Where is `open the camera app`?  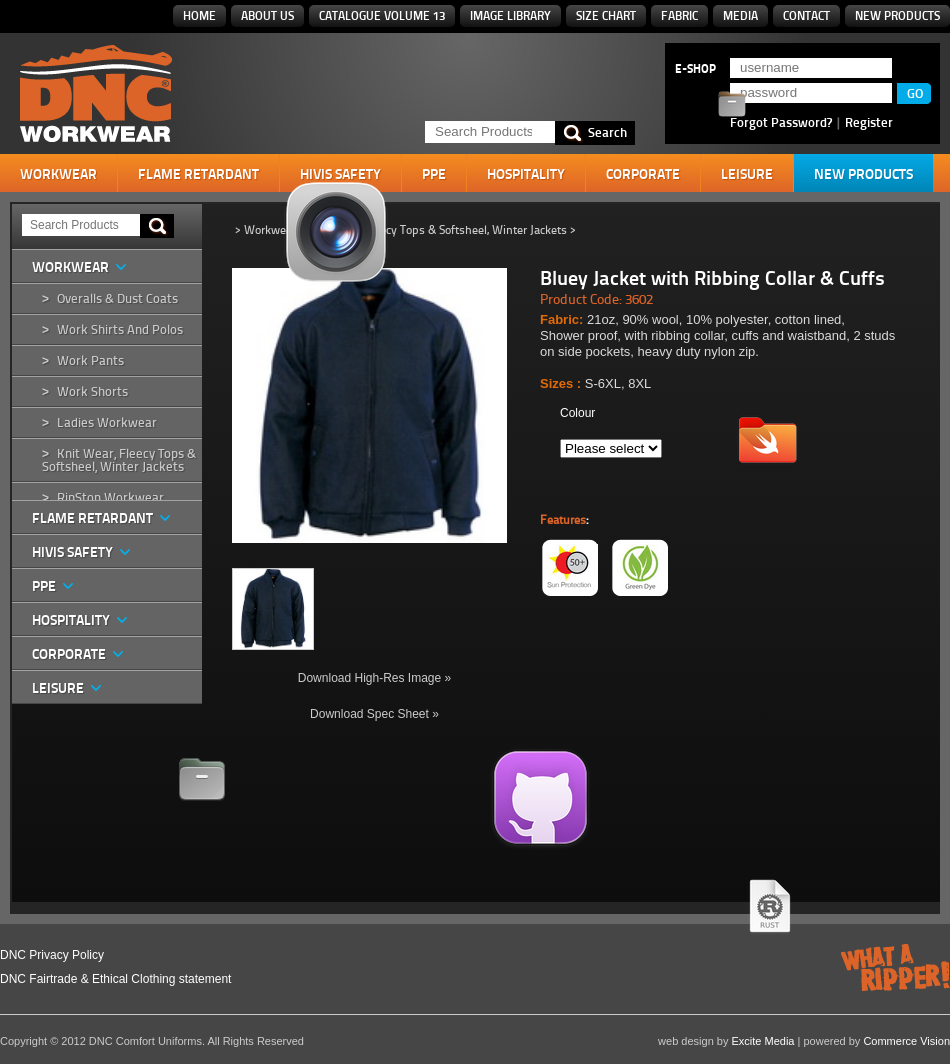
open the camera app is located at coordinates (336, 232).